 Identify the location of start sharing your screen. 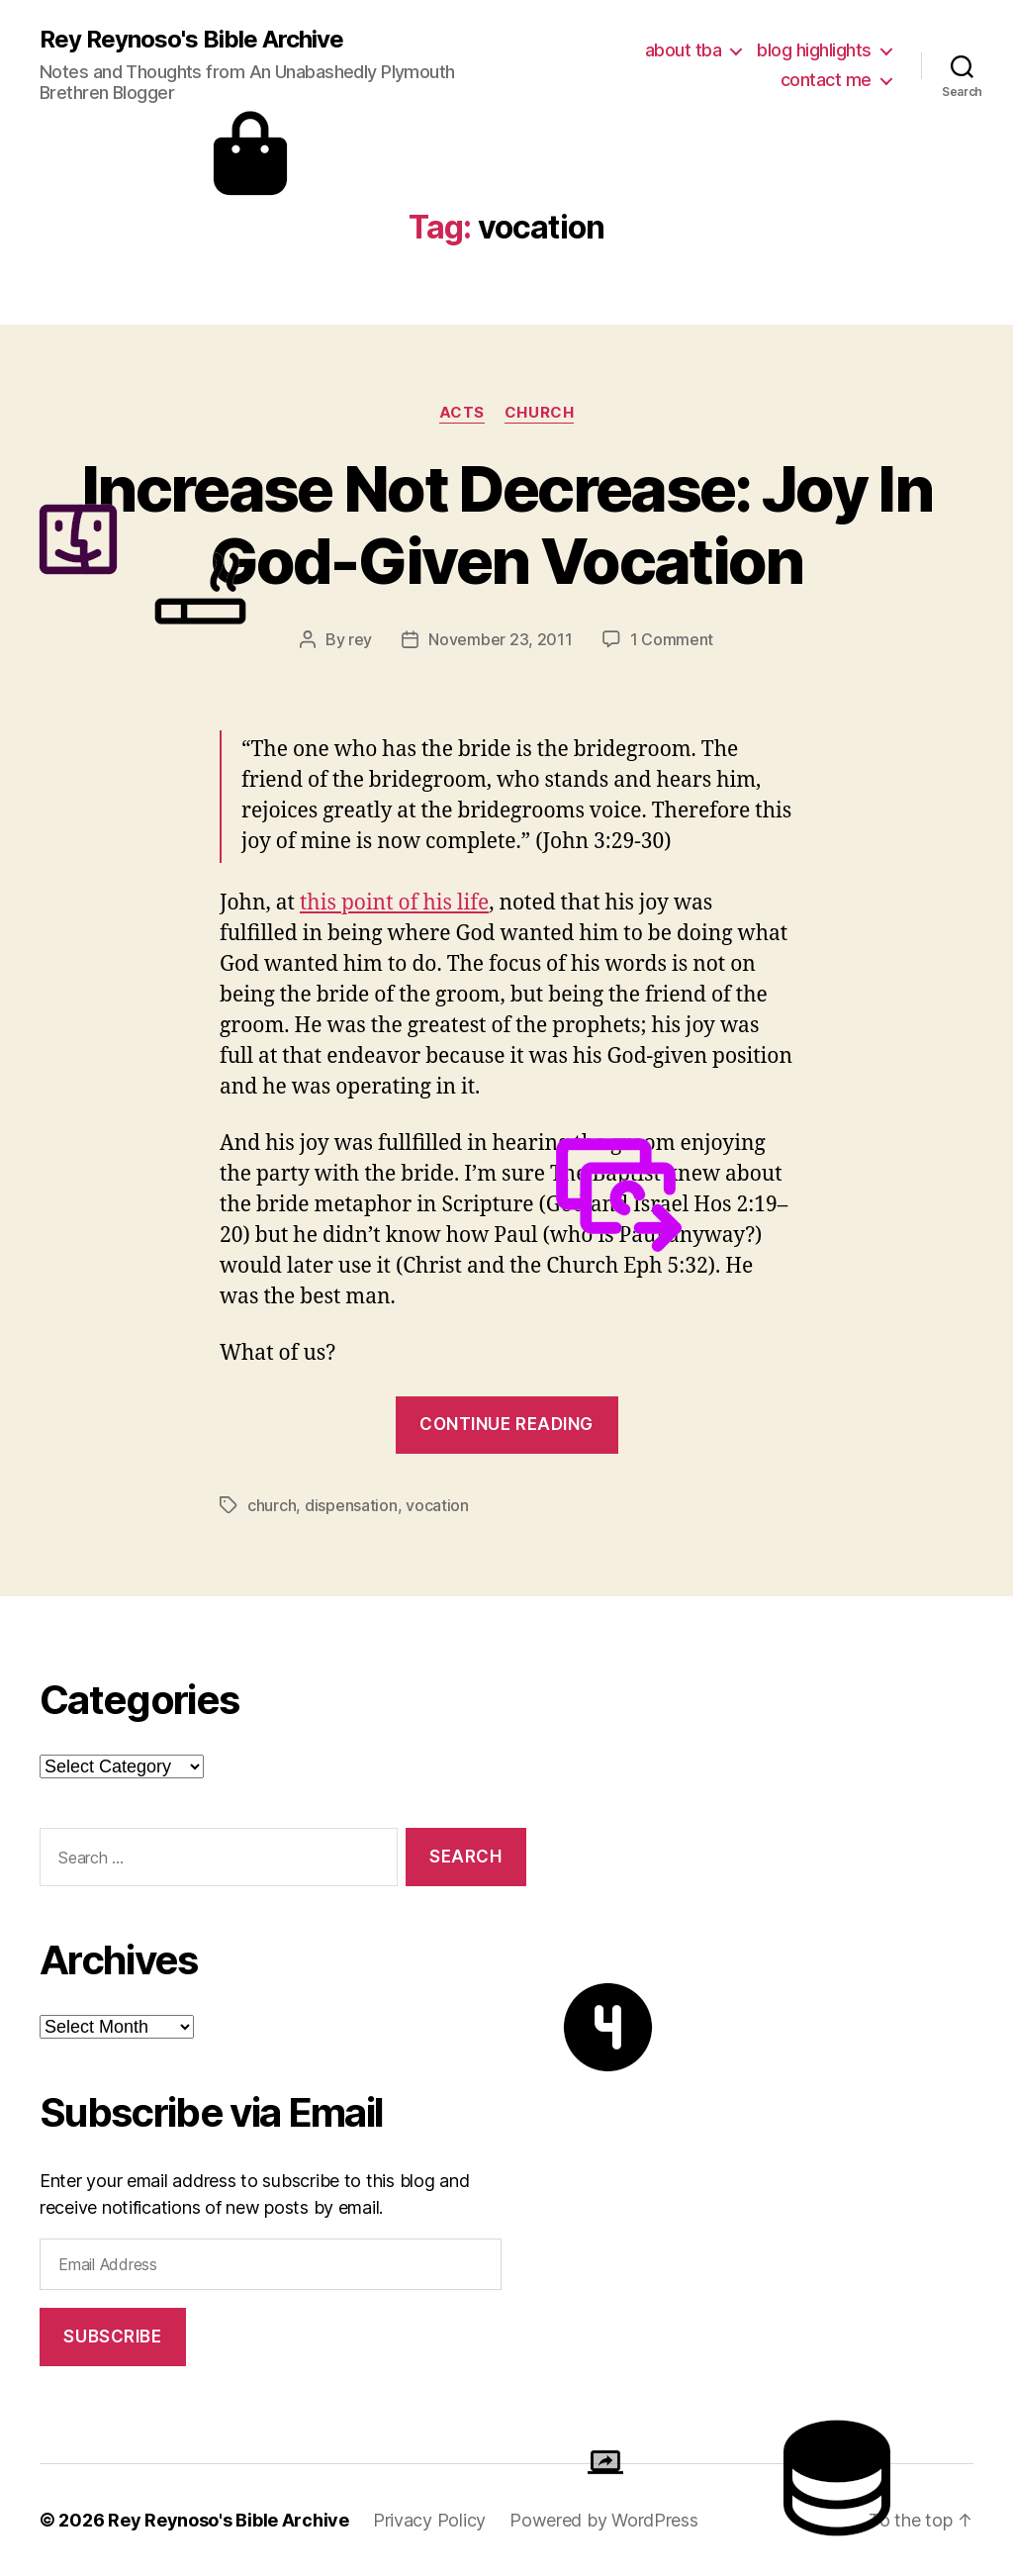
(605, 2462).